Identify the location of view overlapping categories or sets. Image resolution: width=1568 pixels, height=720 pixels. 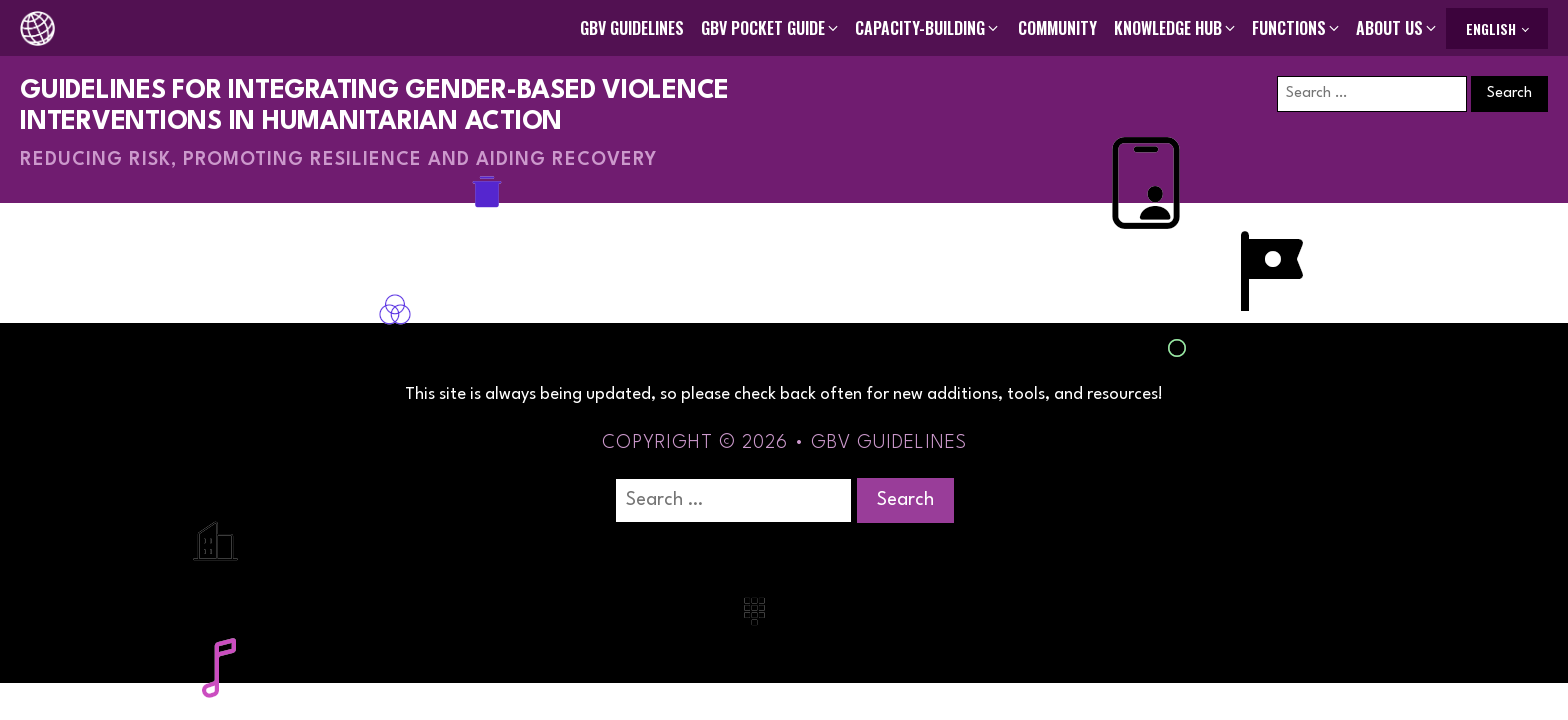
(395, 310).